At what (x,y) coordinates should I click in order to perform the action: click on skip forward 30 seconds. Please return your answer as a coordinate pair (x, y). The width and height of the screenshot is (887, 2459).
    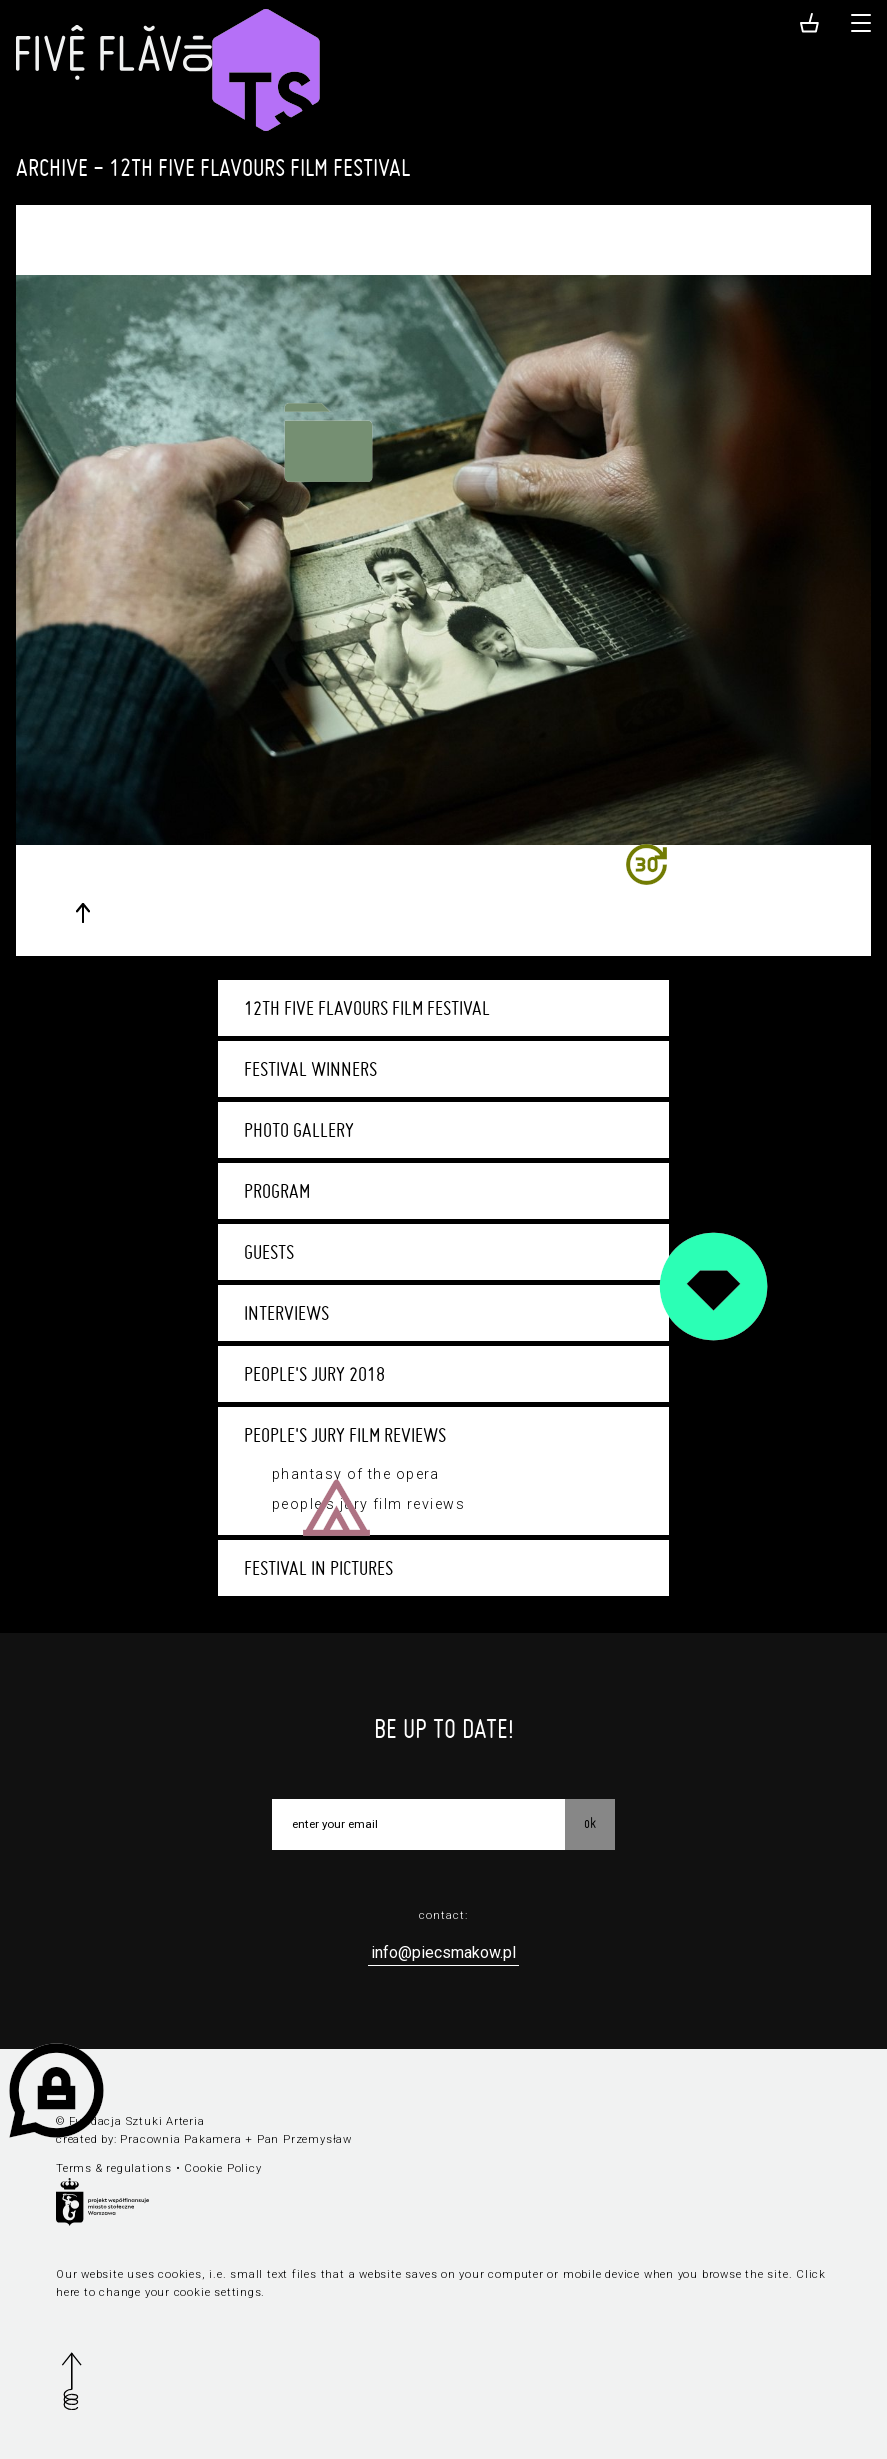
    Looking at the image, I should click on (646, 864).